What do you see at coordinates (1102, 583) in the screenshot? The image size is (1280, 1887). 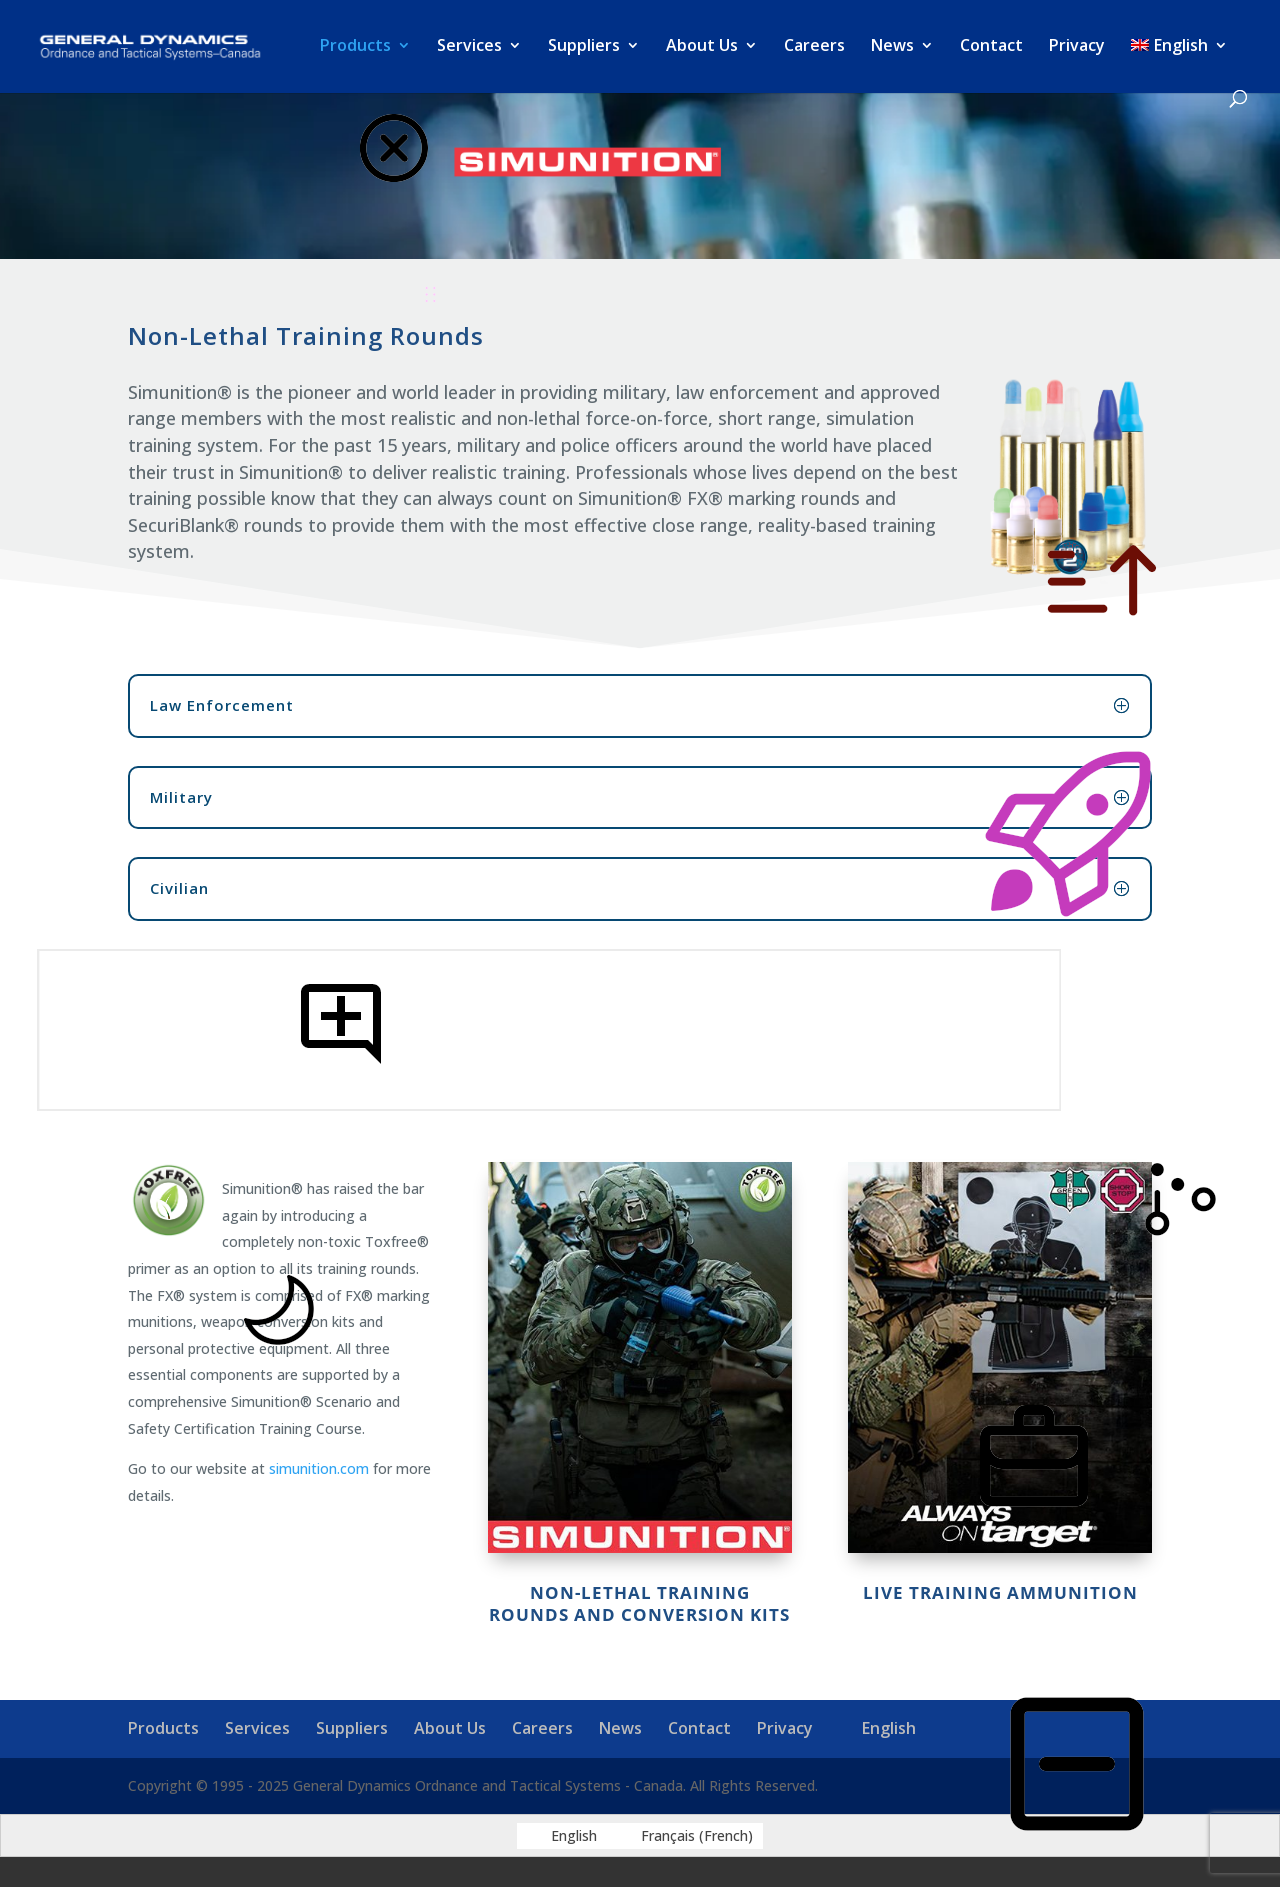 I see `sort items in ascending order` at bounding box center [1102, 583].